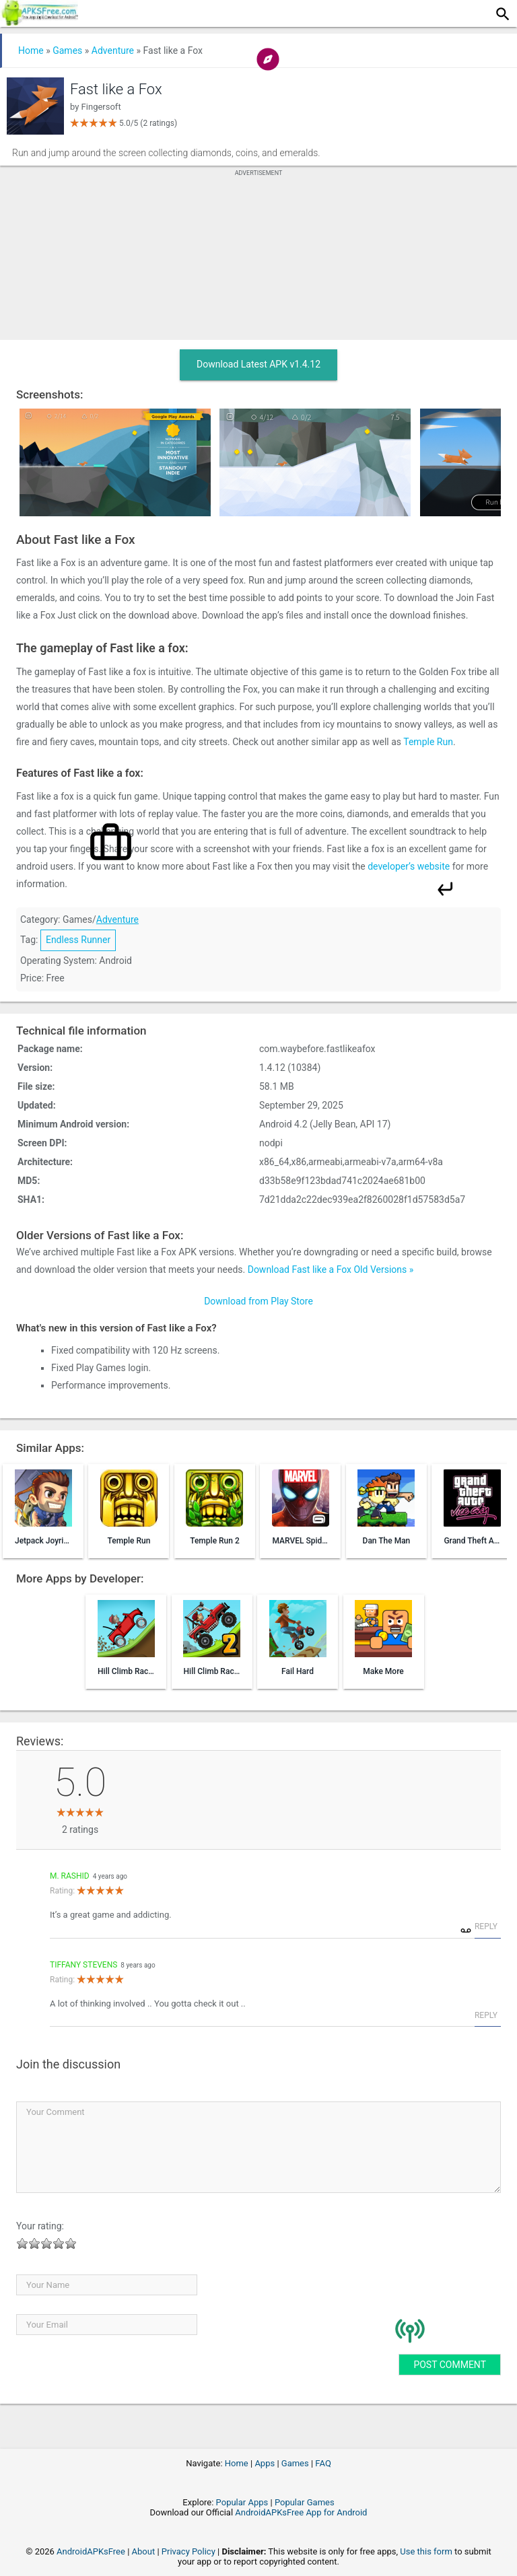 This screenshot has width=517, height=2576. I want to click on access work or business-related content, so click(110, 841).